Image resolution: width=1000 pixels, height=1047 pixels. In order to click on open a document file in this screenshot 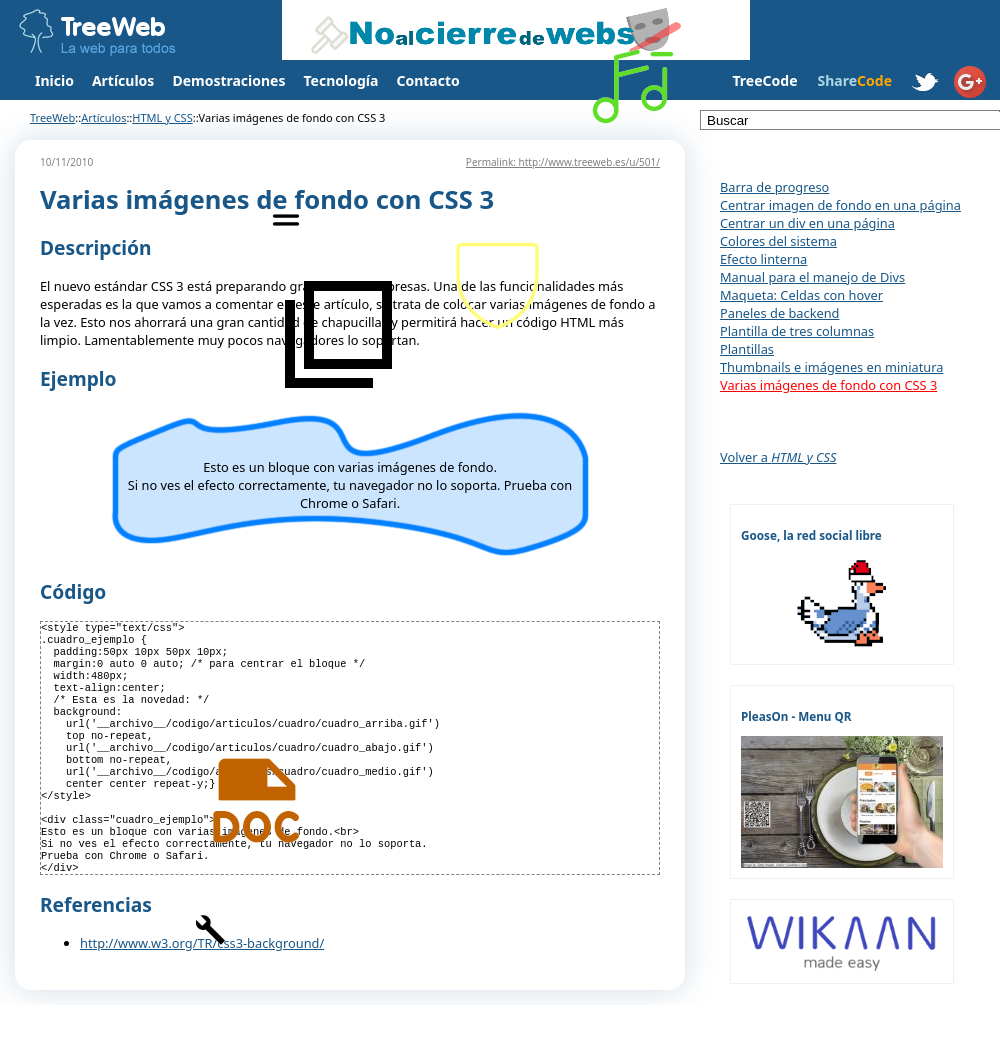, I will do `click(257, 804)`.